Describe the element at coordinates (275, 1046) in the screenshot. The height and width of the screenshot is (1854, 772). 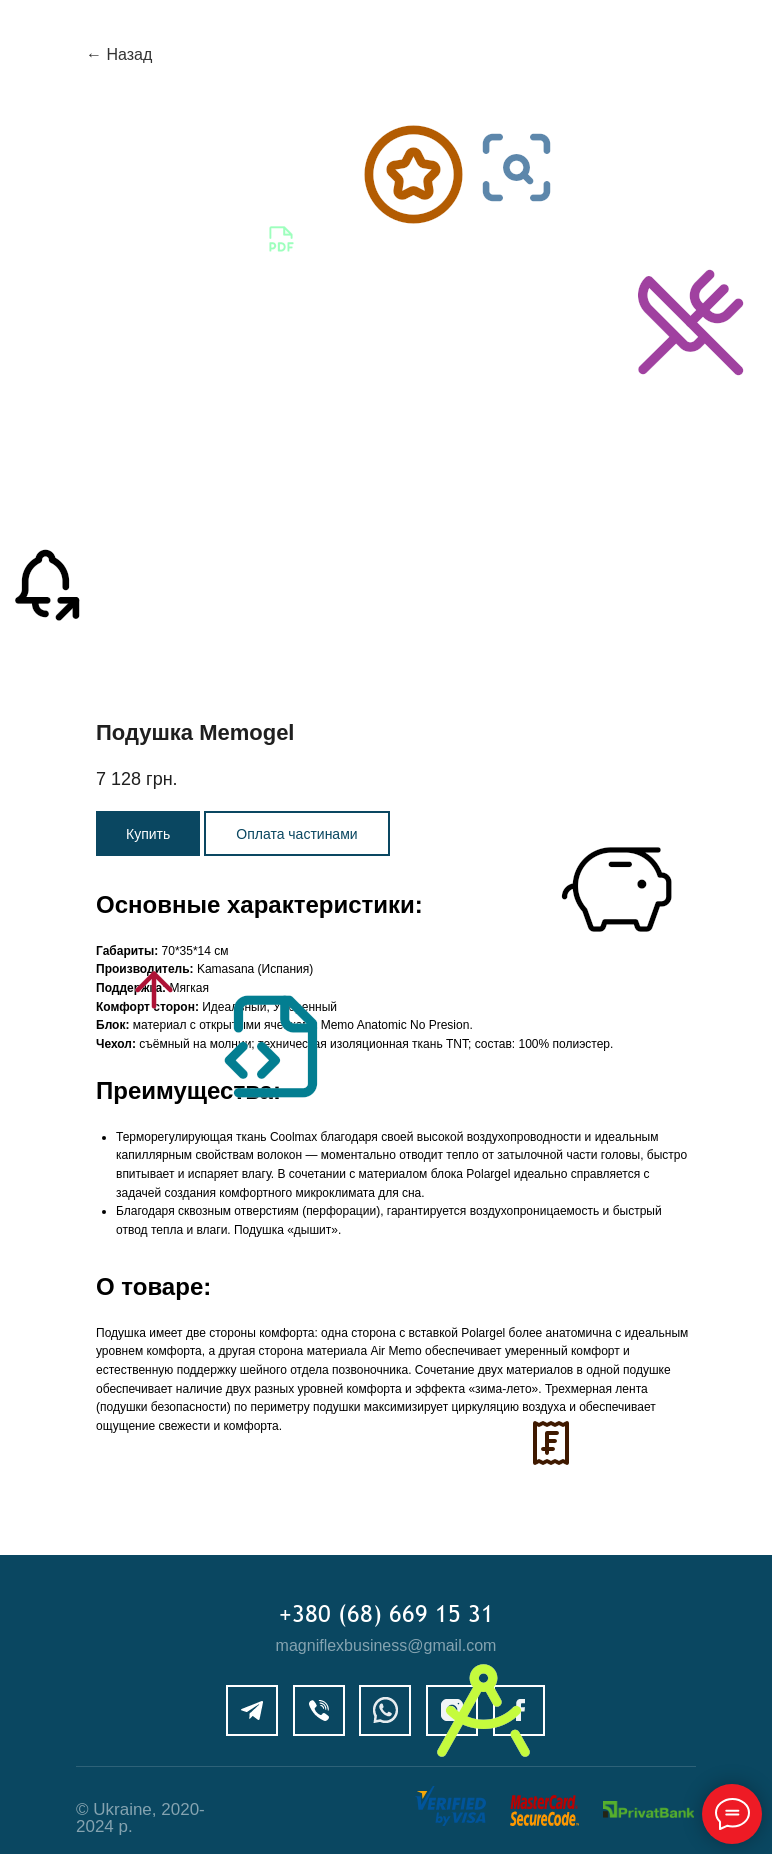
I see `view source code file` at that location.